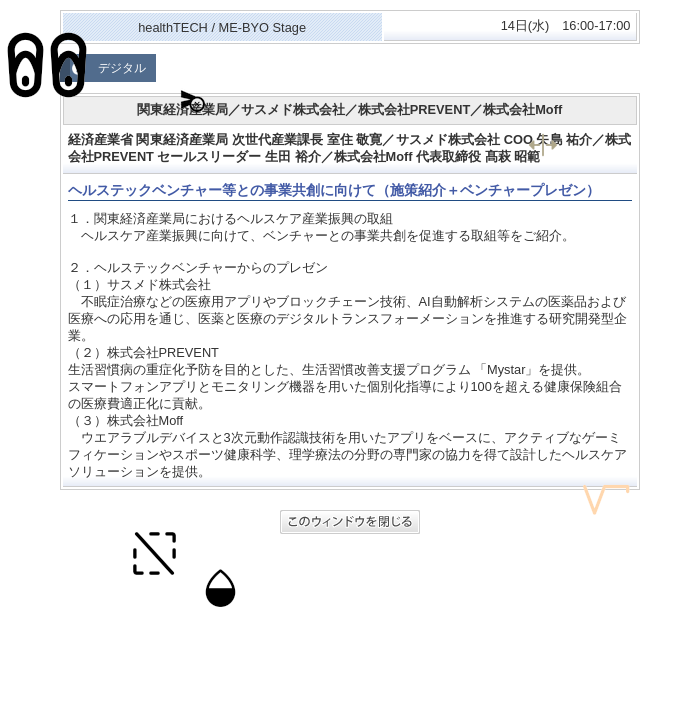  I want to click on expand content horizontally, so click(543, 145).